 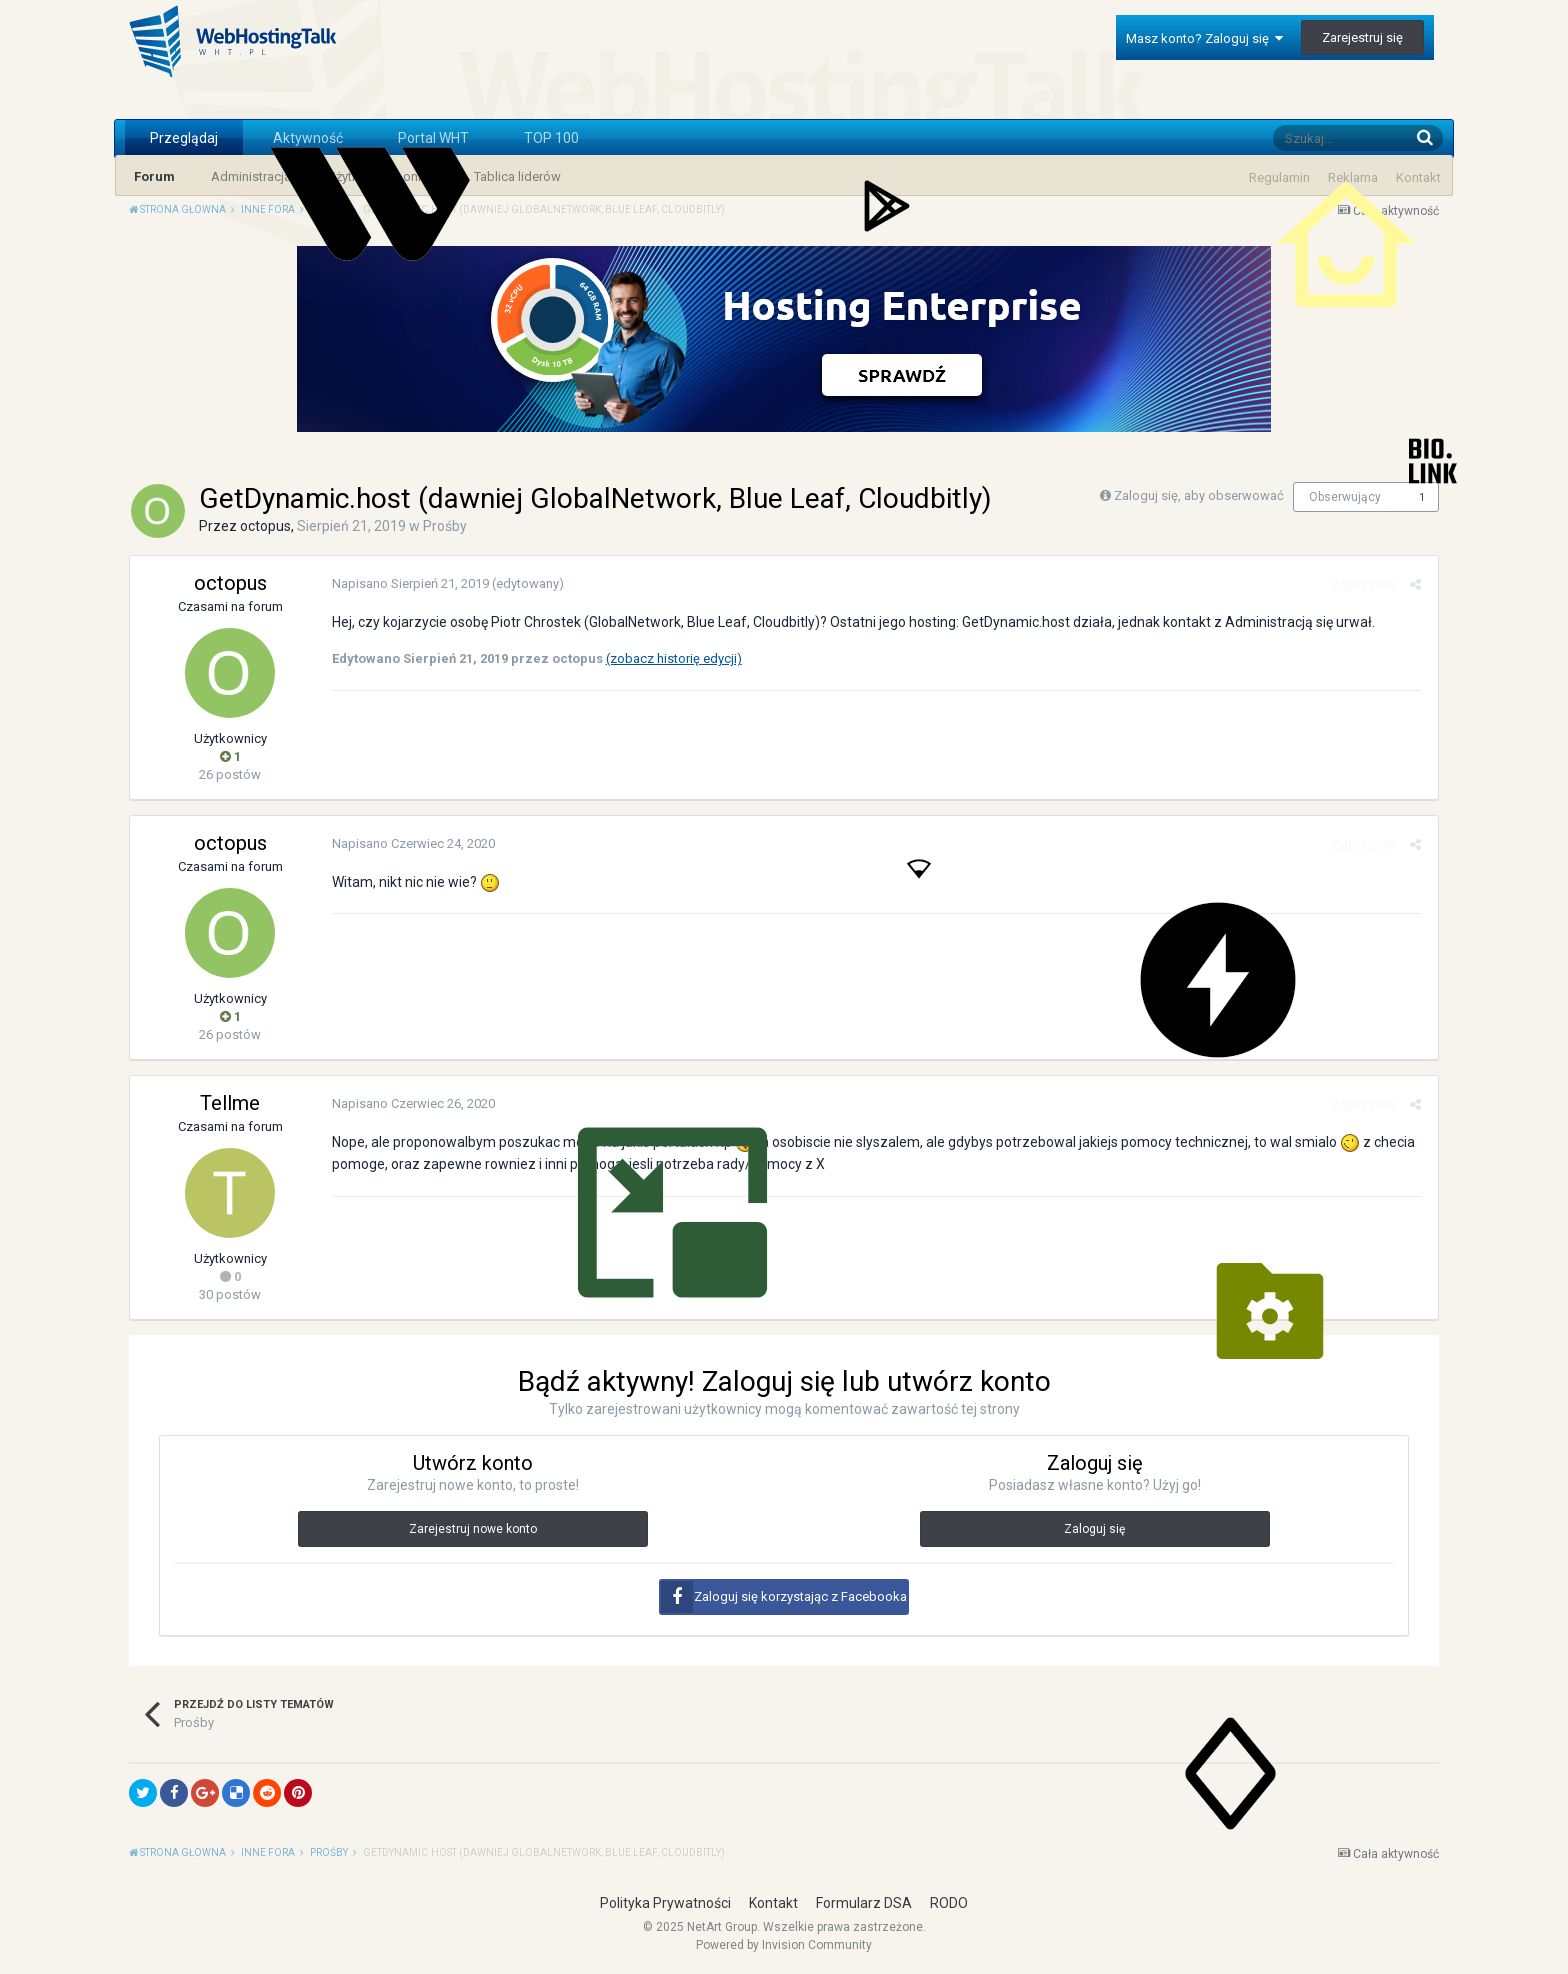 What do you see at coordinates (919, 869) in the screenshot?
I see `indicates weak wifi signal strength` at bounding box center [919, 869].